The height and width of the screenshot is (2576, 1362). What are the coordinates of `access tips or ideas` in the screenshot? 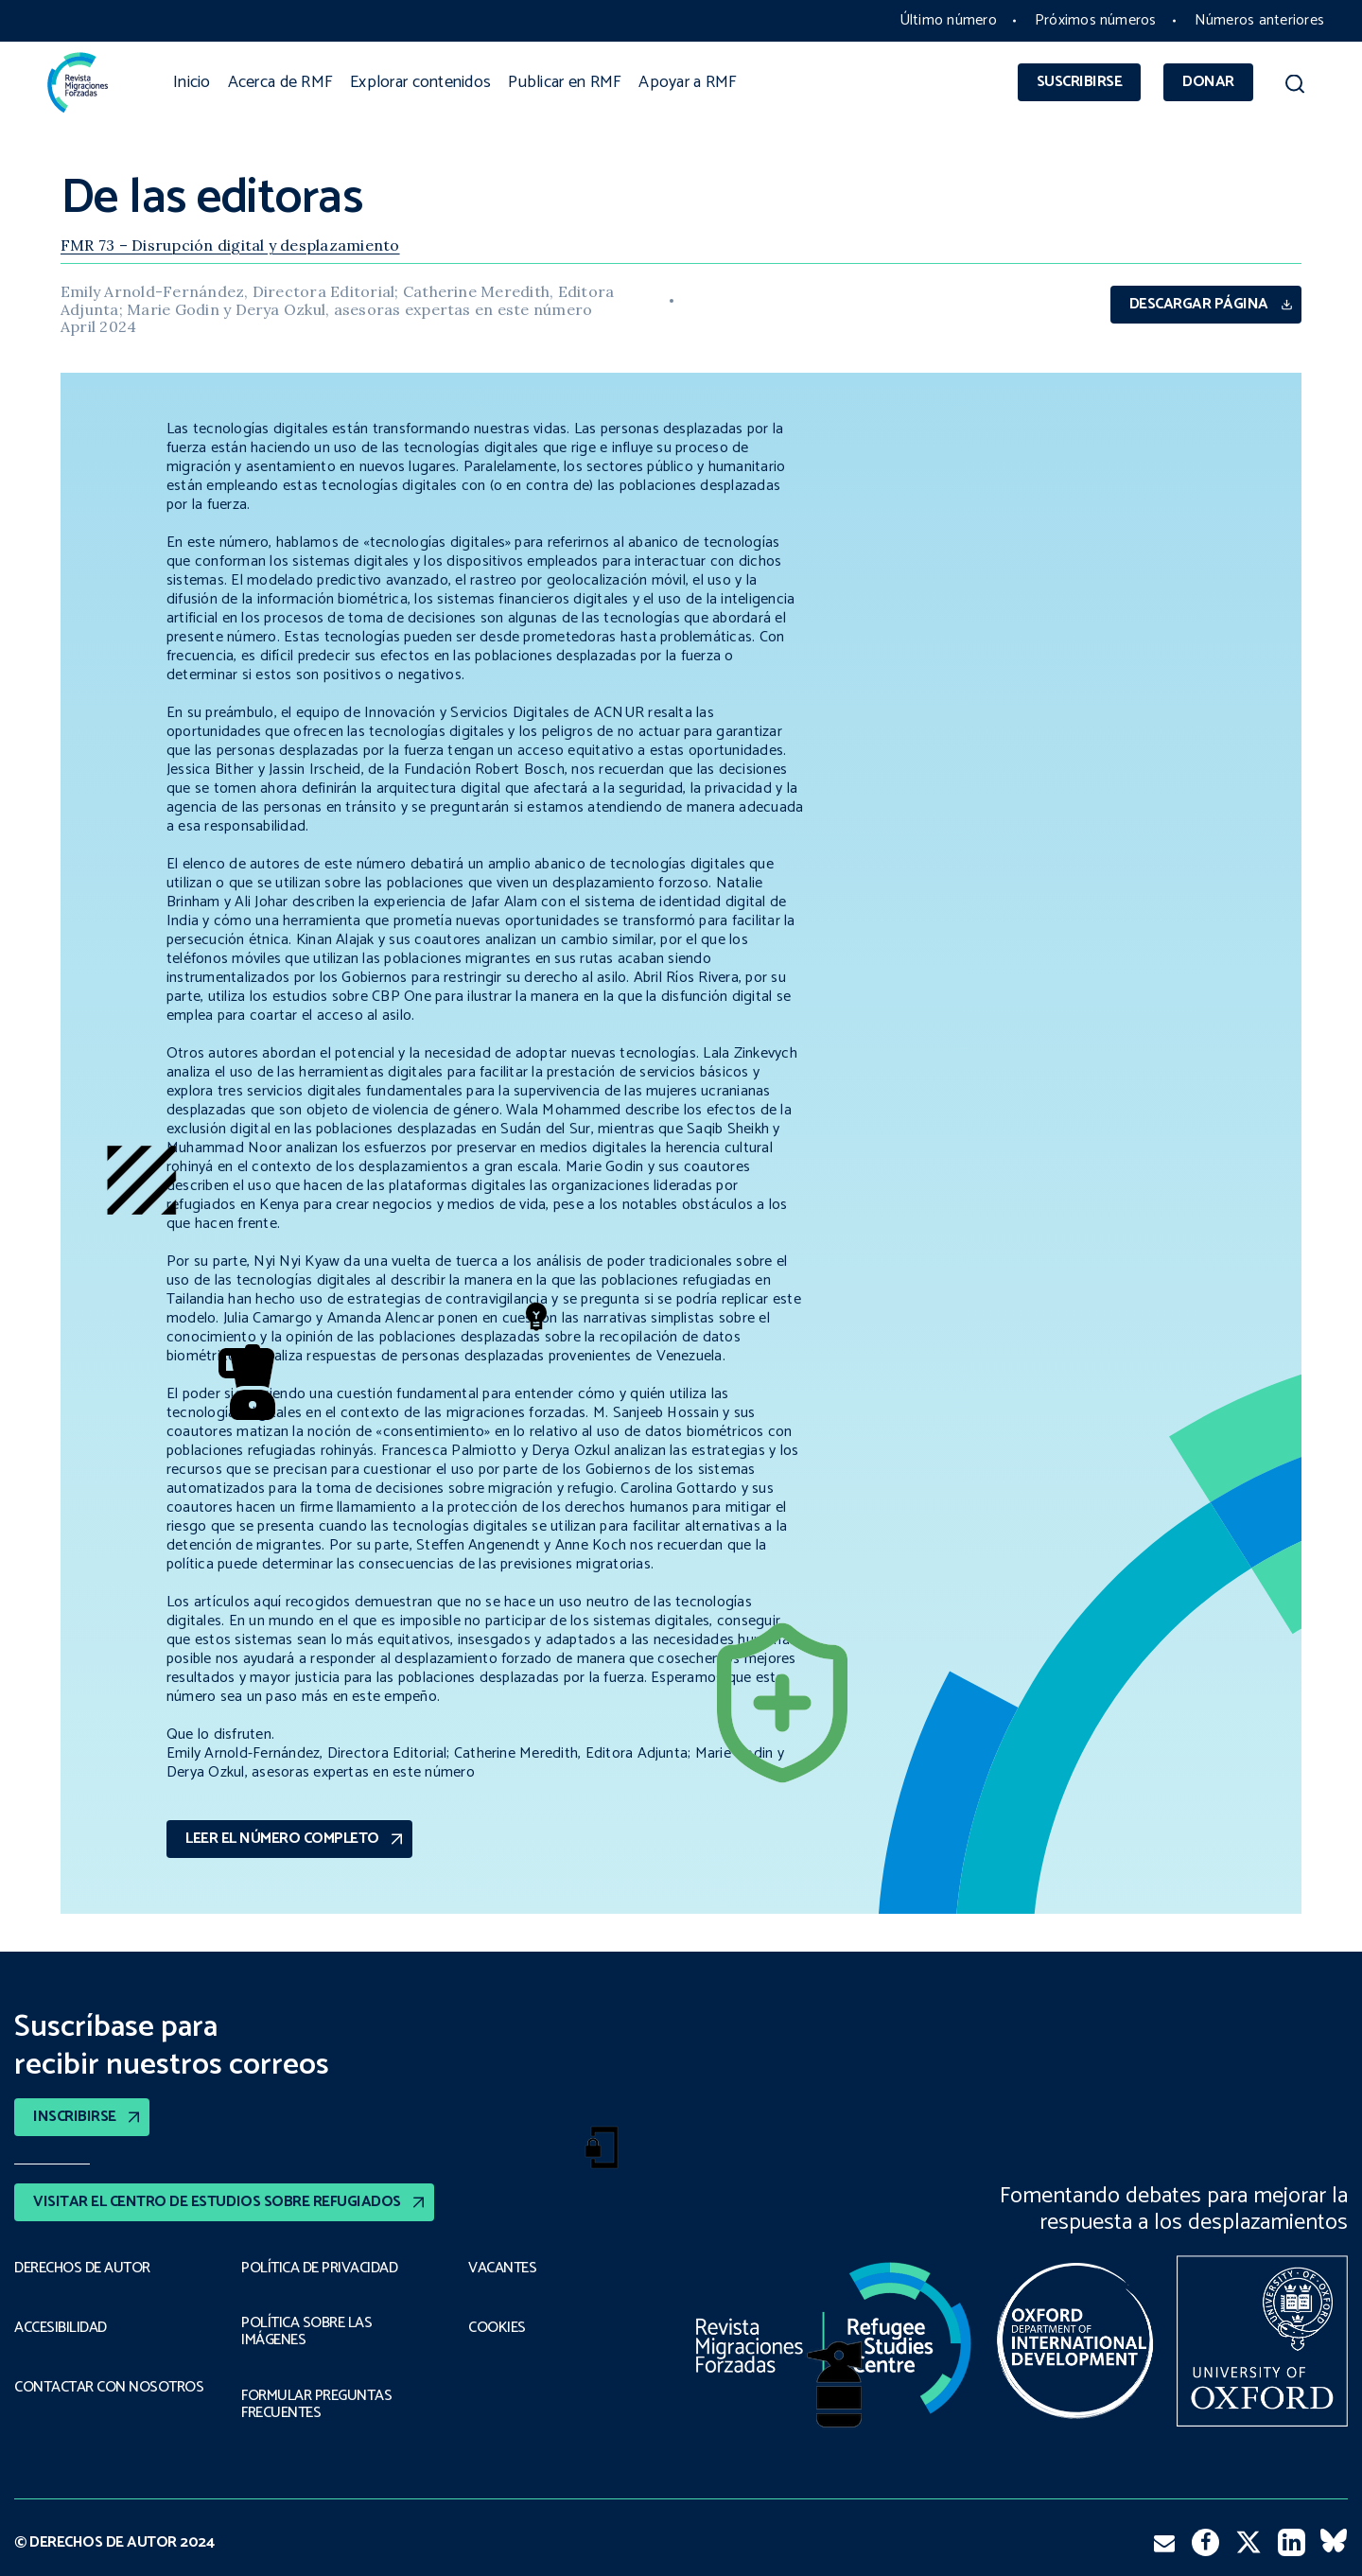 It's located at (536, 1316).